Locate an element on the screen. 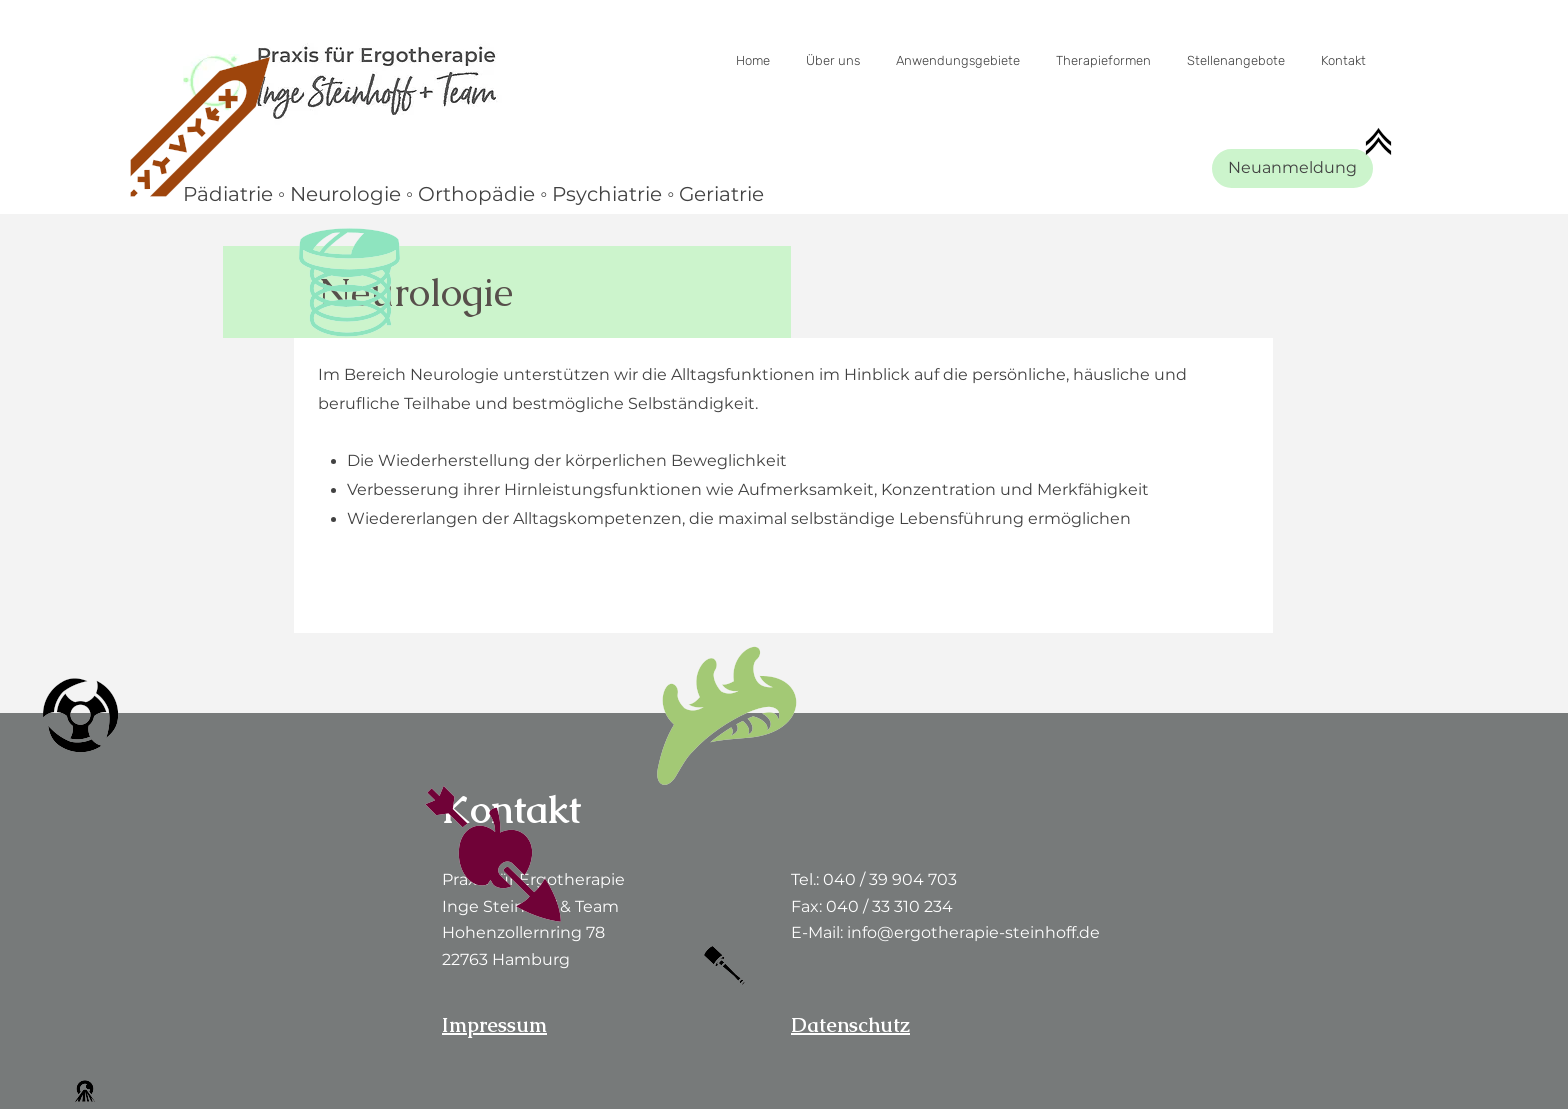 This screenshot has height=1109, width=1568. william tell archery achievement unlocked is located at coordinates (492, 854).